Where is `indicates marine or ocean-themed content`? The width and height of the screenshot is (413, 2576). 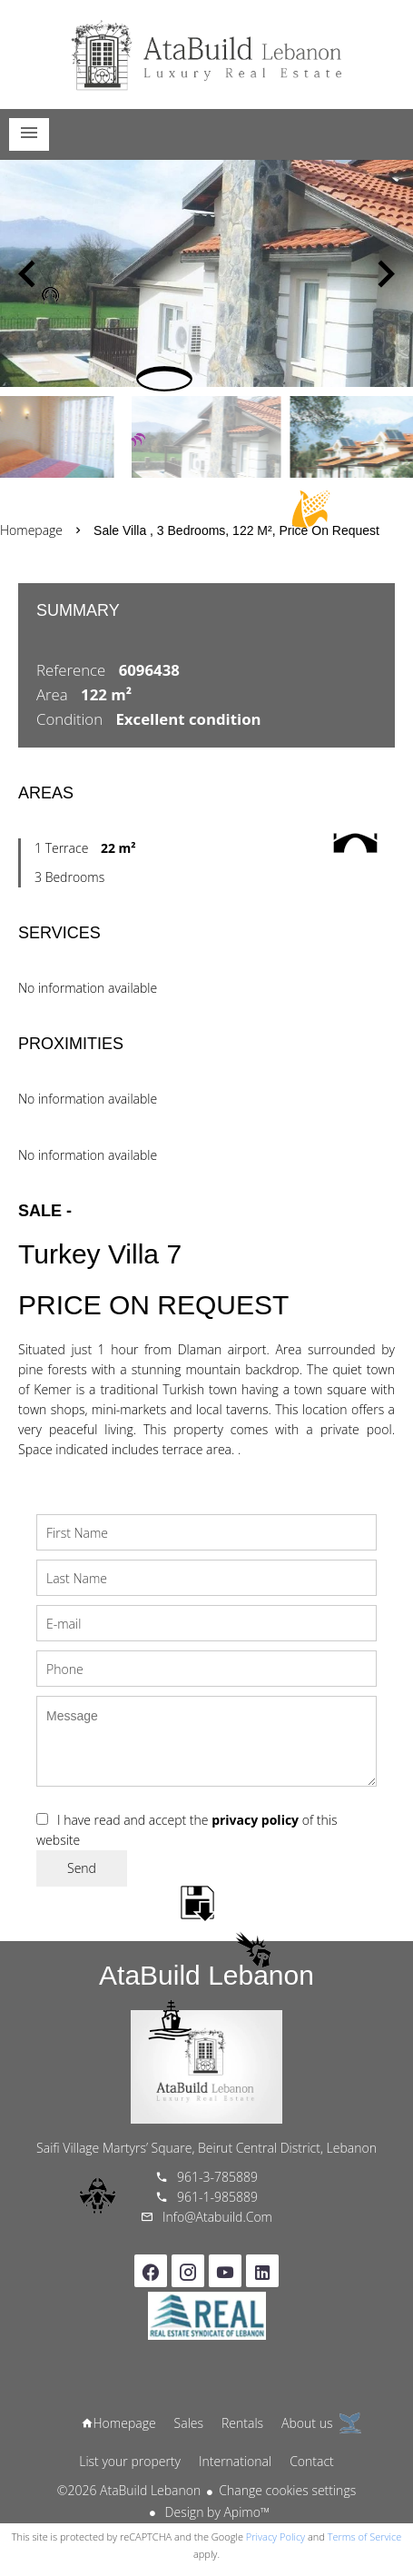 indicates marine or ocean-themed content is located at coordinates (350, 2422).